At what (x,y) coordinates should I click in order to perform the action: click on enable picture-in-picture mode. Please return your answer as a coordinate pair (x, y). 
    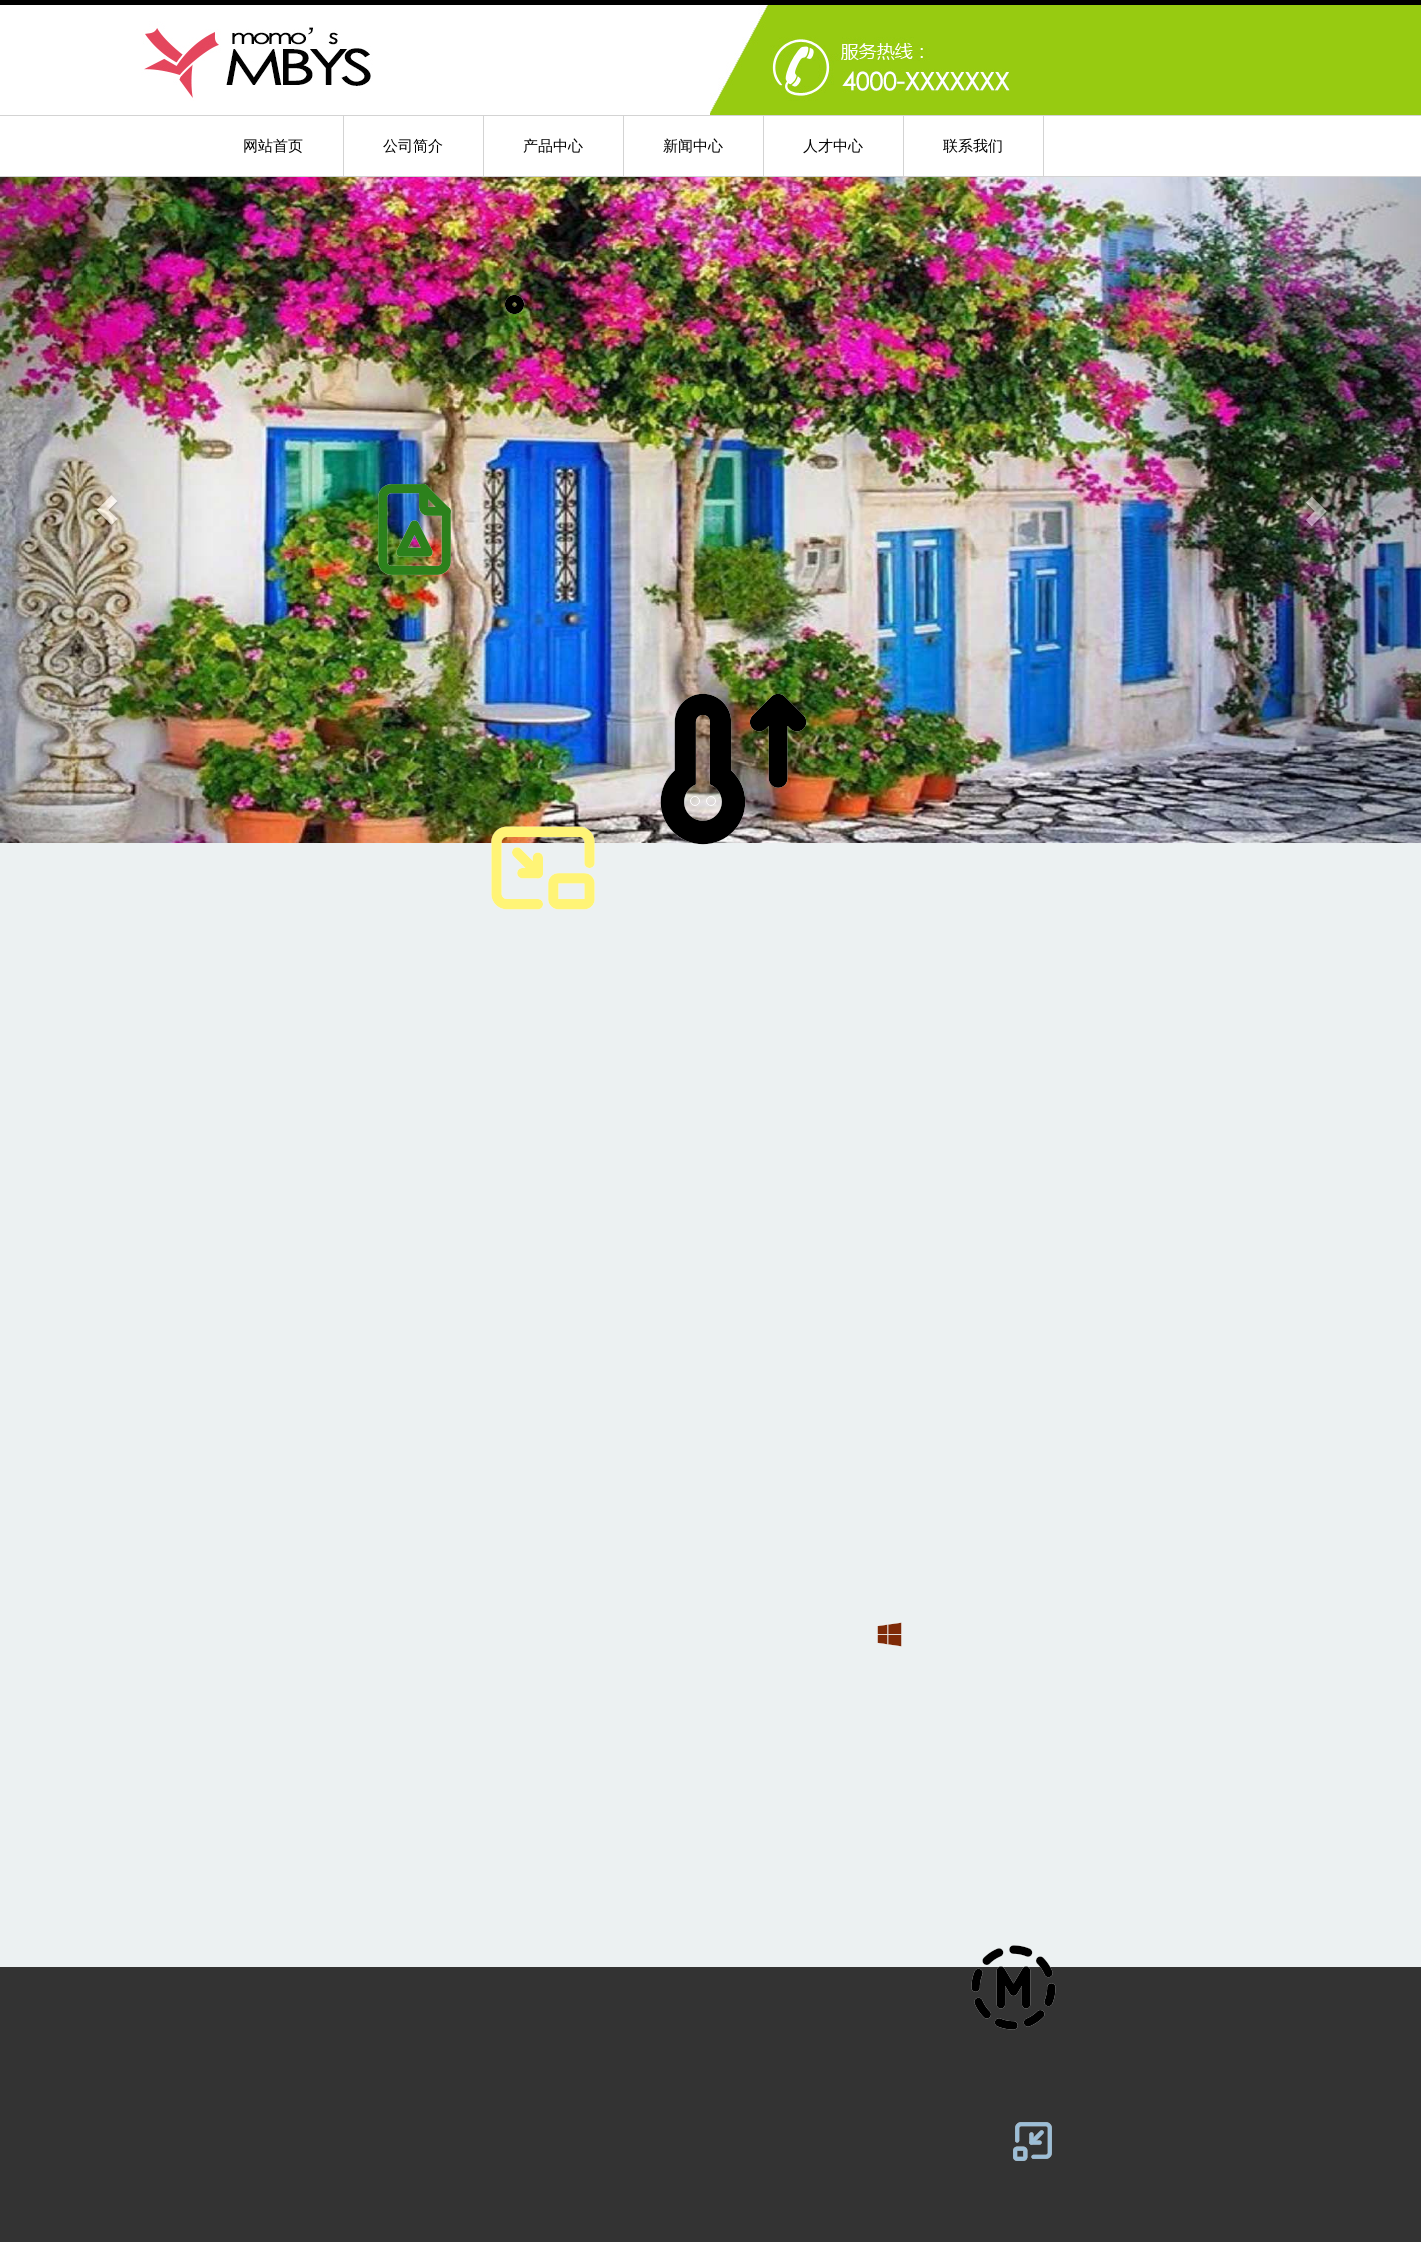
    Looking at the image, I should click on (543, 868).